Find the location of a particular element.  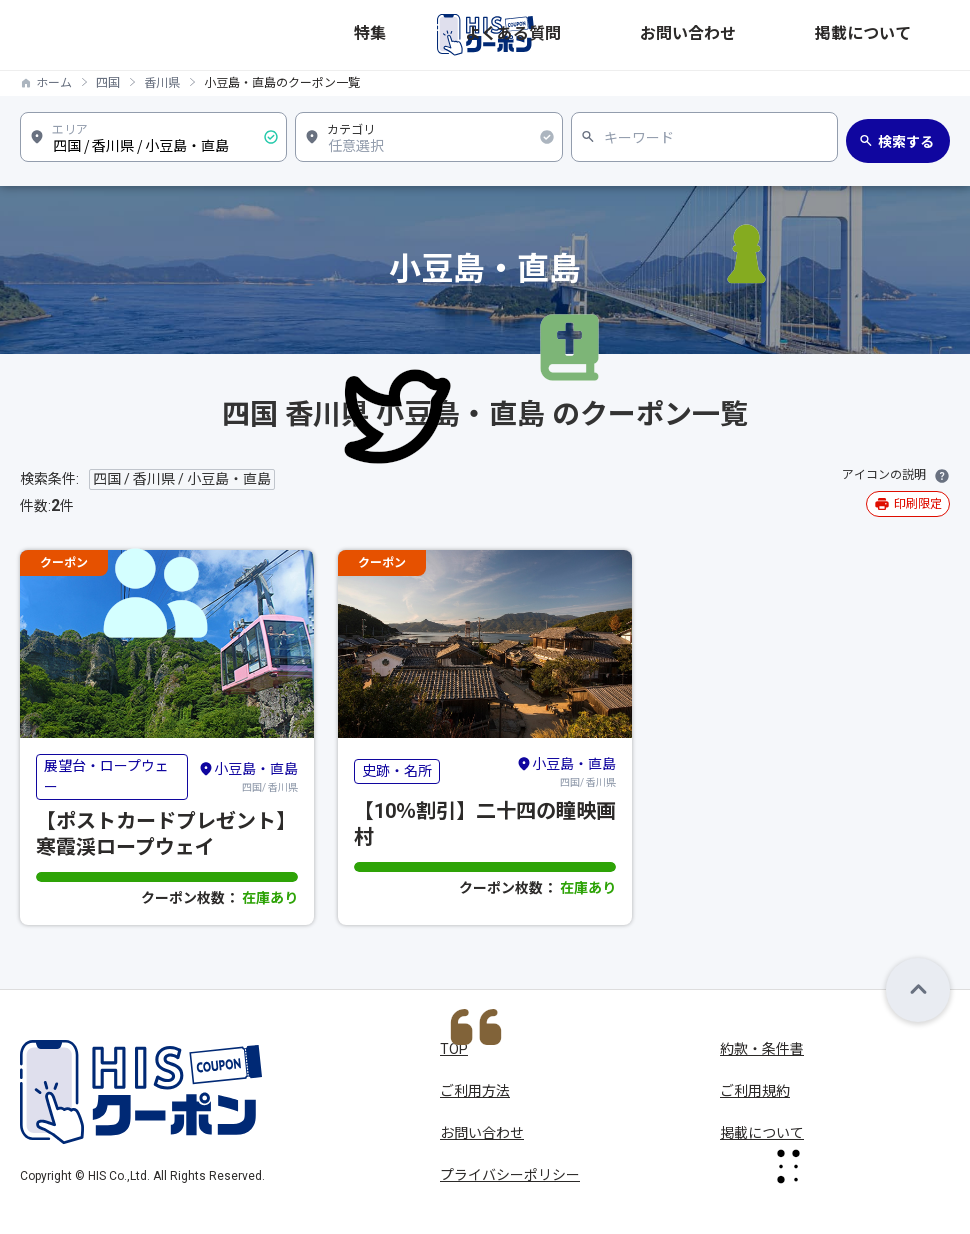

insert a block quote is located at coordinates (476, 1027).